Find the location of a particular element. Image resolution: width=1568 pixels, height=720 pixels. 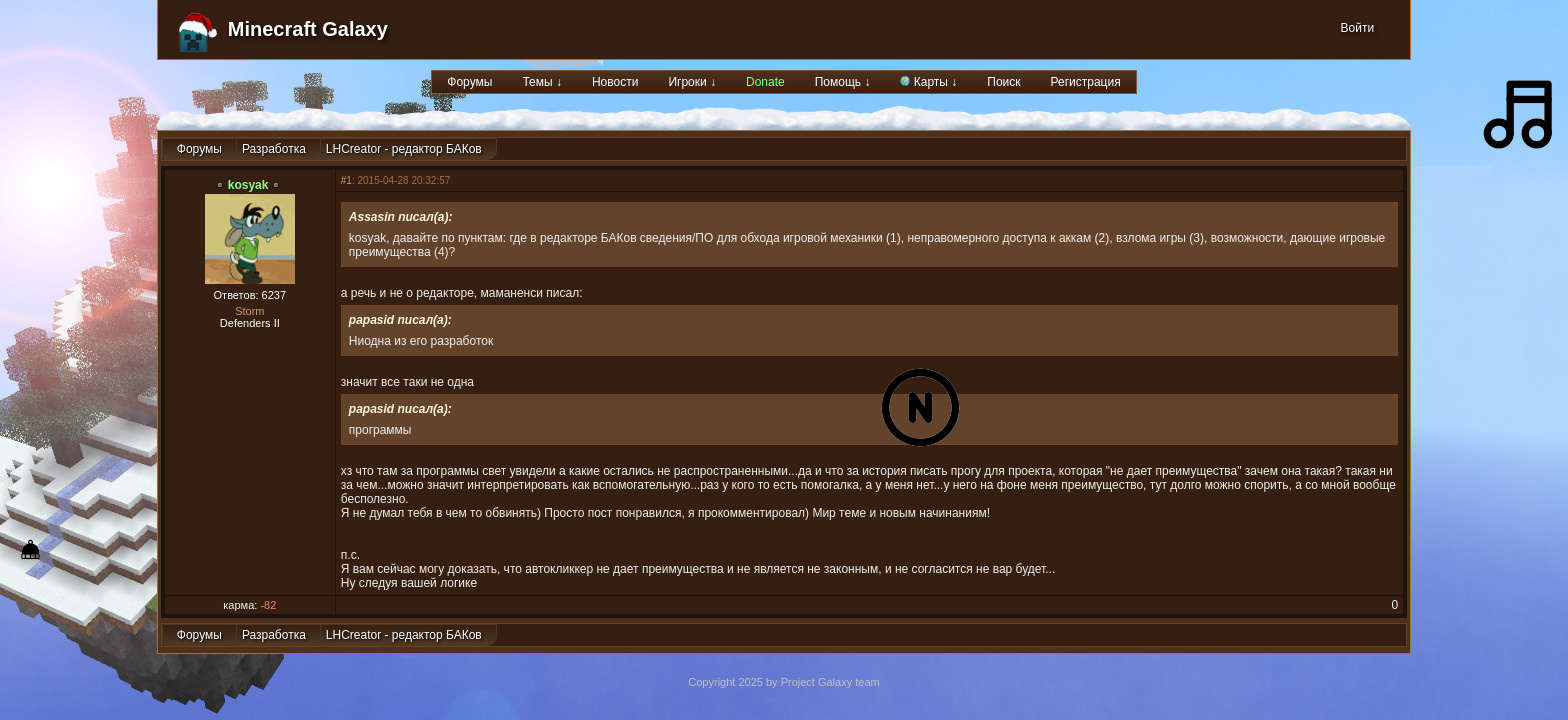

access music library or player is located at coordinates (1521, 114).